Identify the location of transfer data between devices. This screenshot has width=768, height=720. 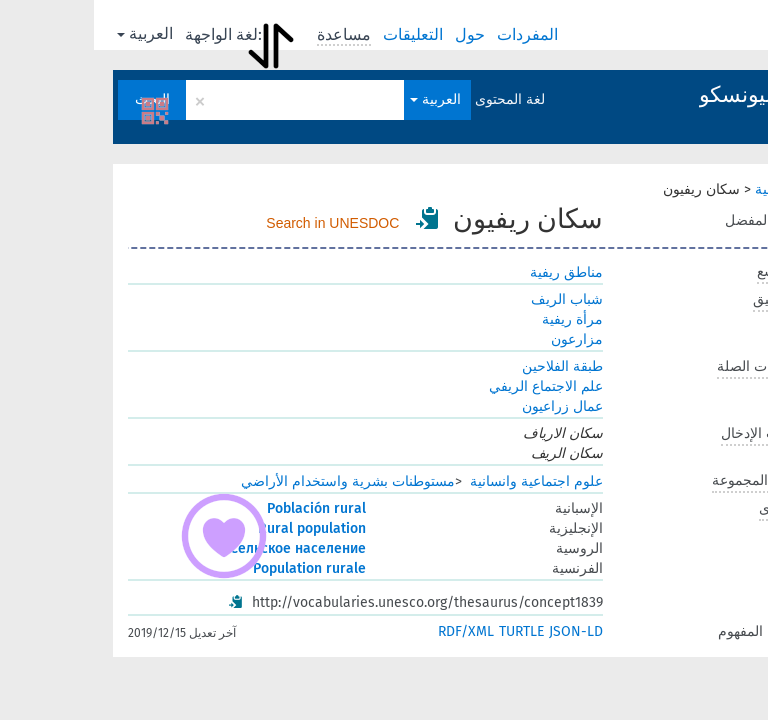
(271, 46).